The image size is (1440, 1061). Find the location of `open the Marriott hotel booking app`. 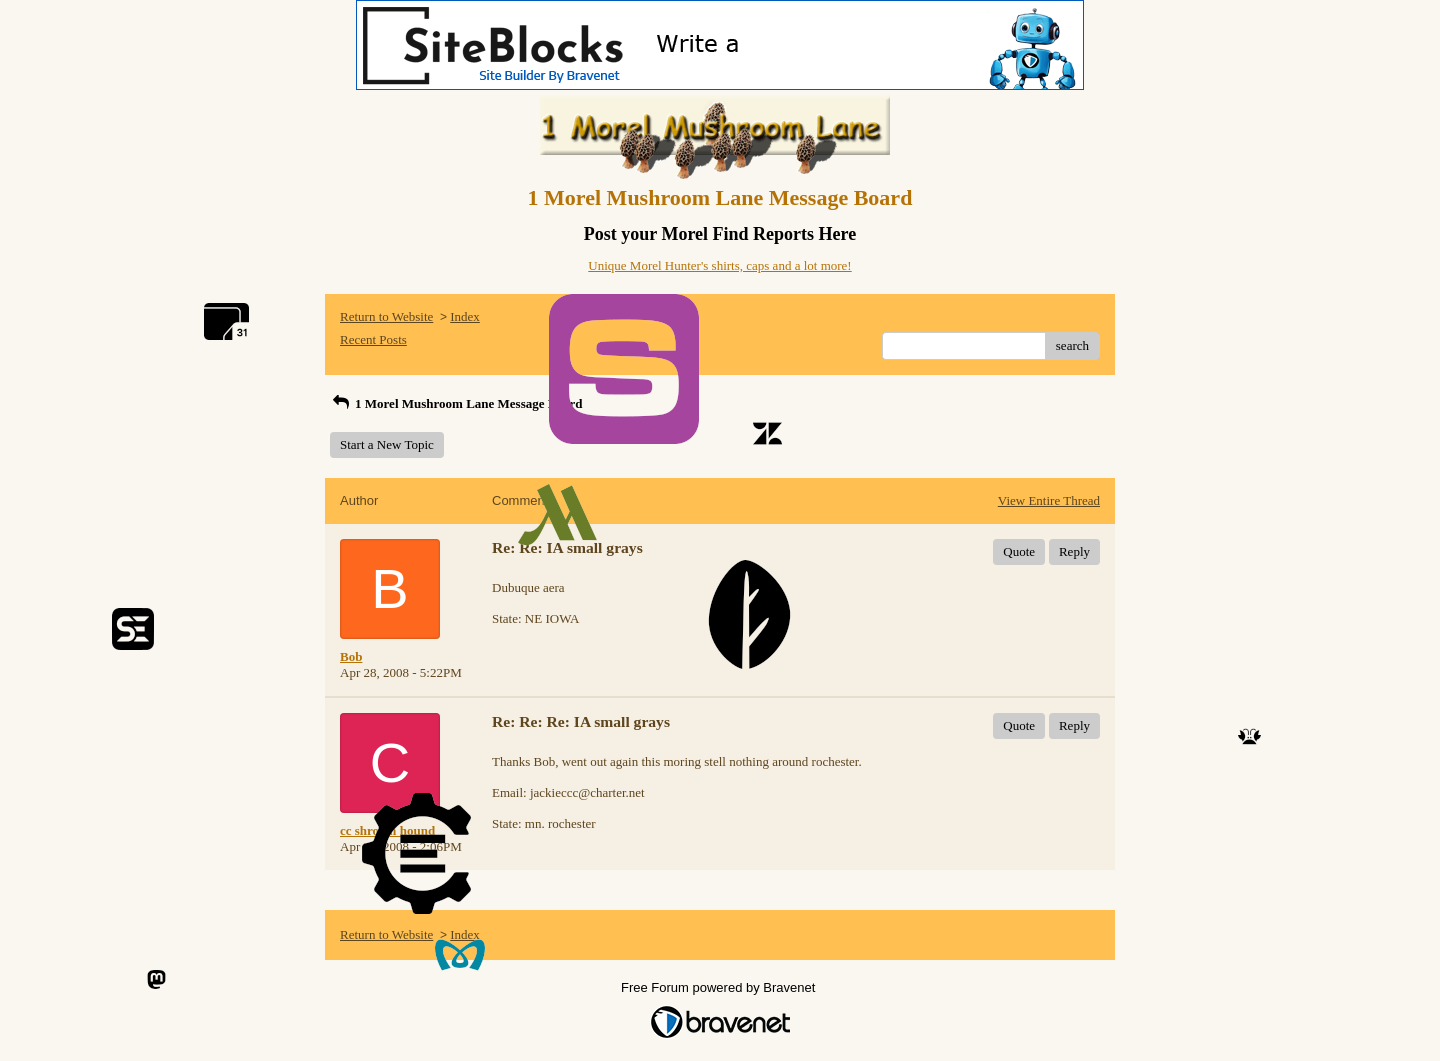

open the Marriott hotel booking app is located at coordinates (557, 514).